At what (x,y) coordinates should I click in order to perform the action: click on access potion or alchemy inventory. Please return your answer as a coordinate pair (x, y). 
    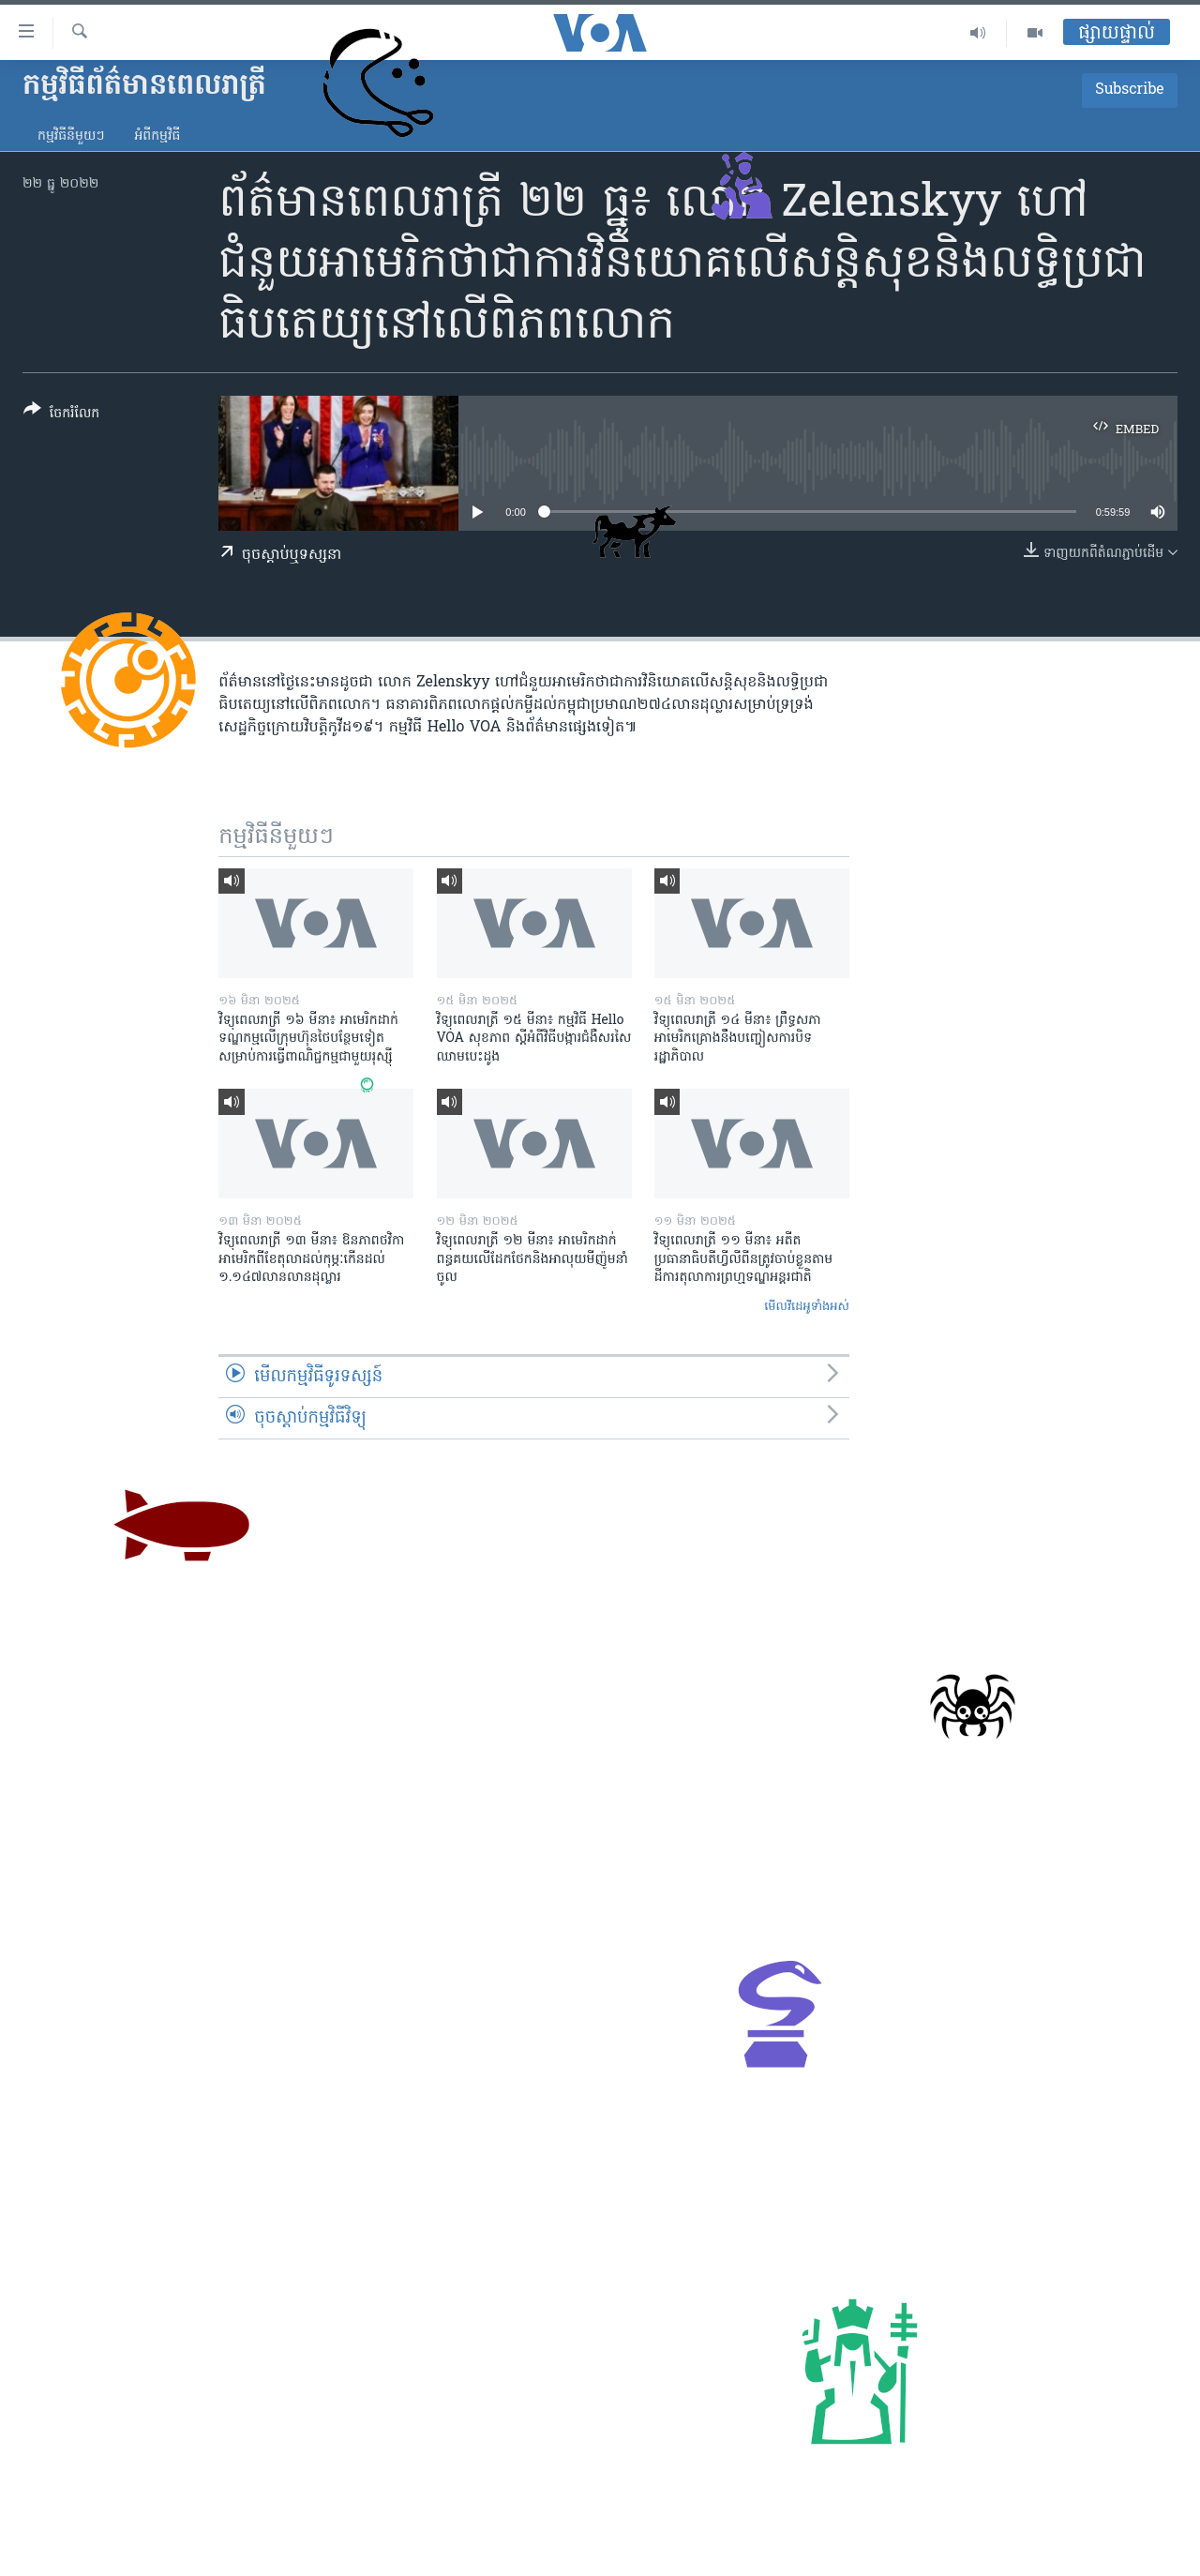
    Looking at the image, I should click on (775, 2012).